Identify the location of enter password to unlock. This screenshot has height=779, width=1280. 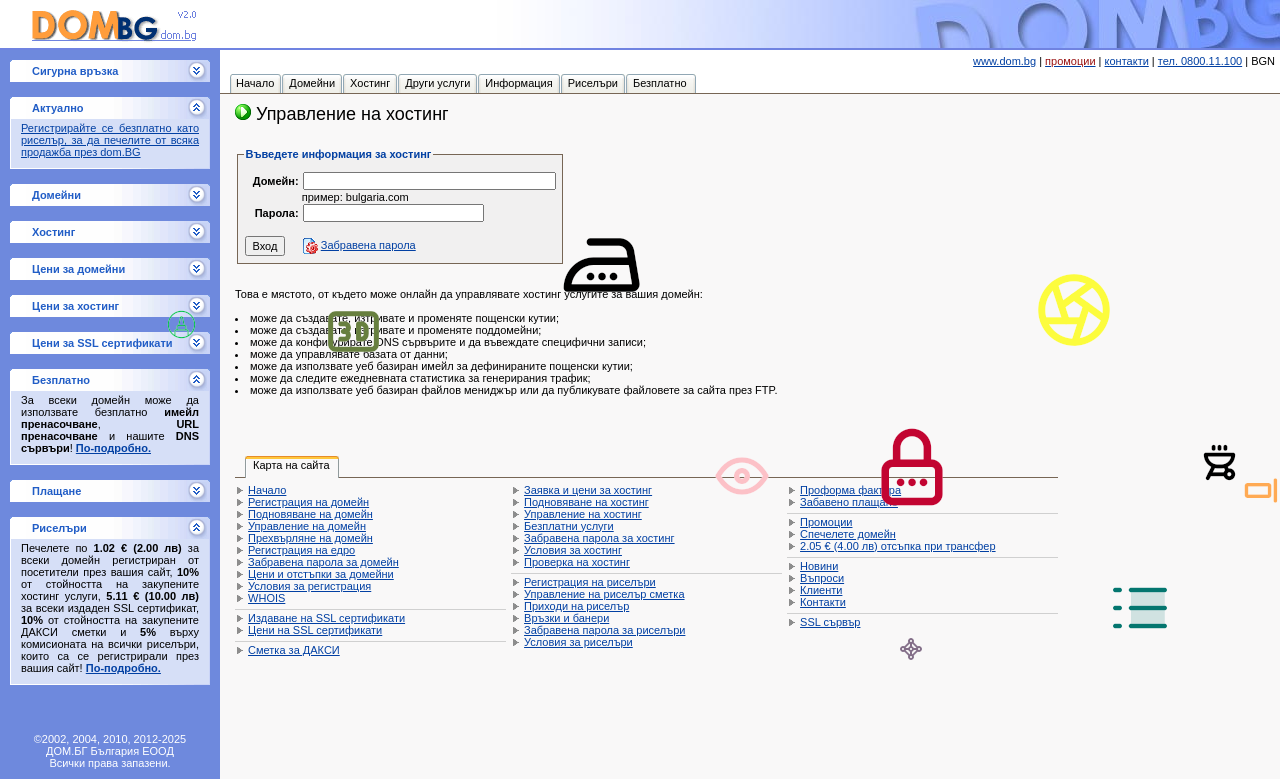
(912, 467).